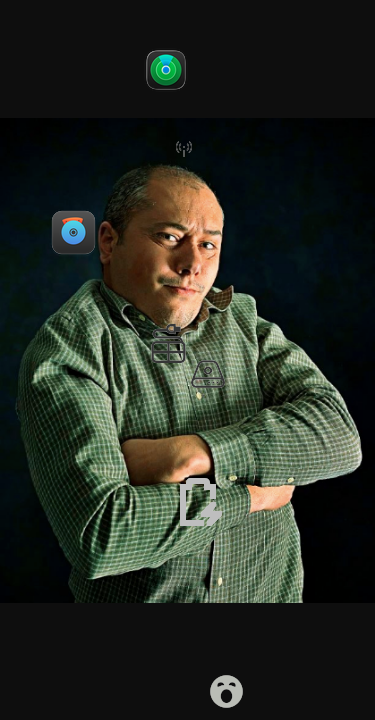 This screenshot has height=720, width=375. What do you see at coordinates (168, 343) in the screenshot?
I see `connect to a USB hub device` at bounding box center [168, 343].